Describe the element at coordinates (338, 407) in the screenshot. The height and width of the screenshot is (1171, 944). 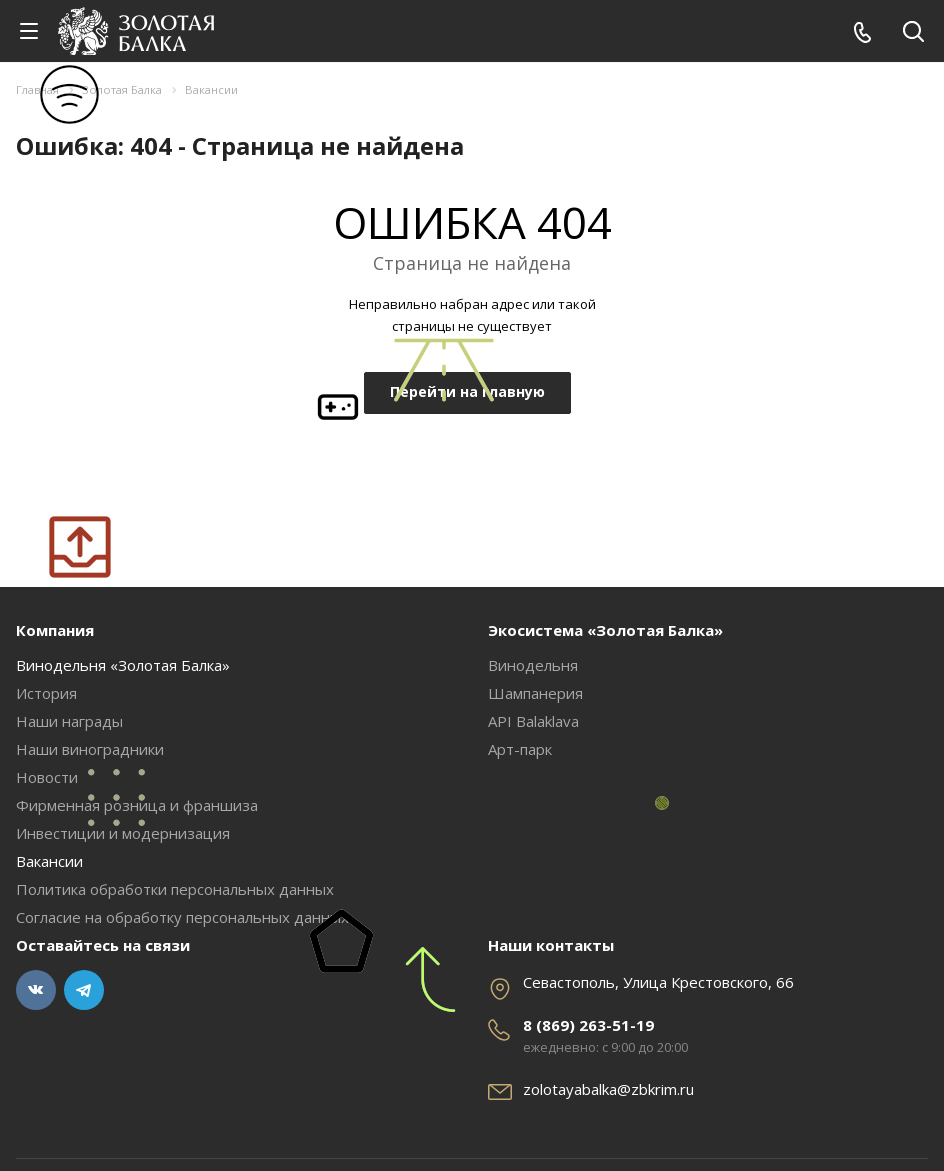
I see `access gaming features or settings` at that location.